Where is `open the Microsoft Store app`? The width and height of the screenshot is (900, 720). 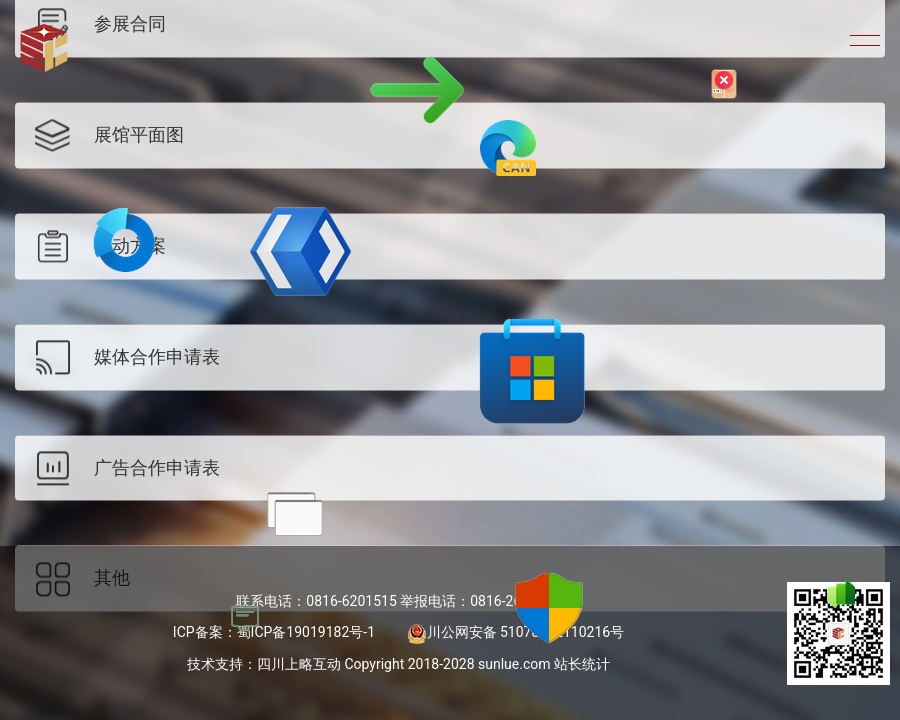
open the Microsoft Store app is located at coordinates (532, 373).